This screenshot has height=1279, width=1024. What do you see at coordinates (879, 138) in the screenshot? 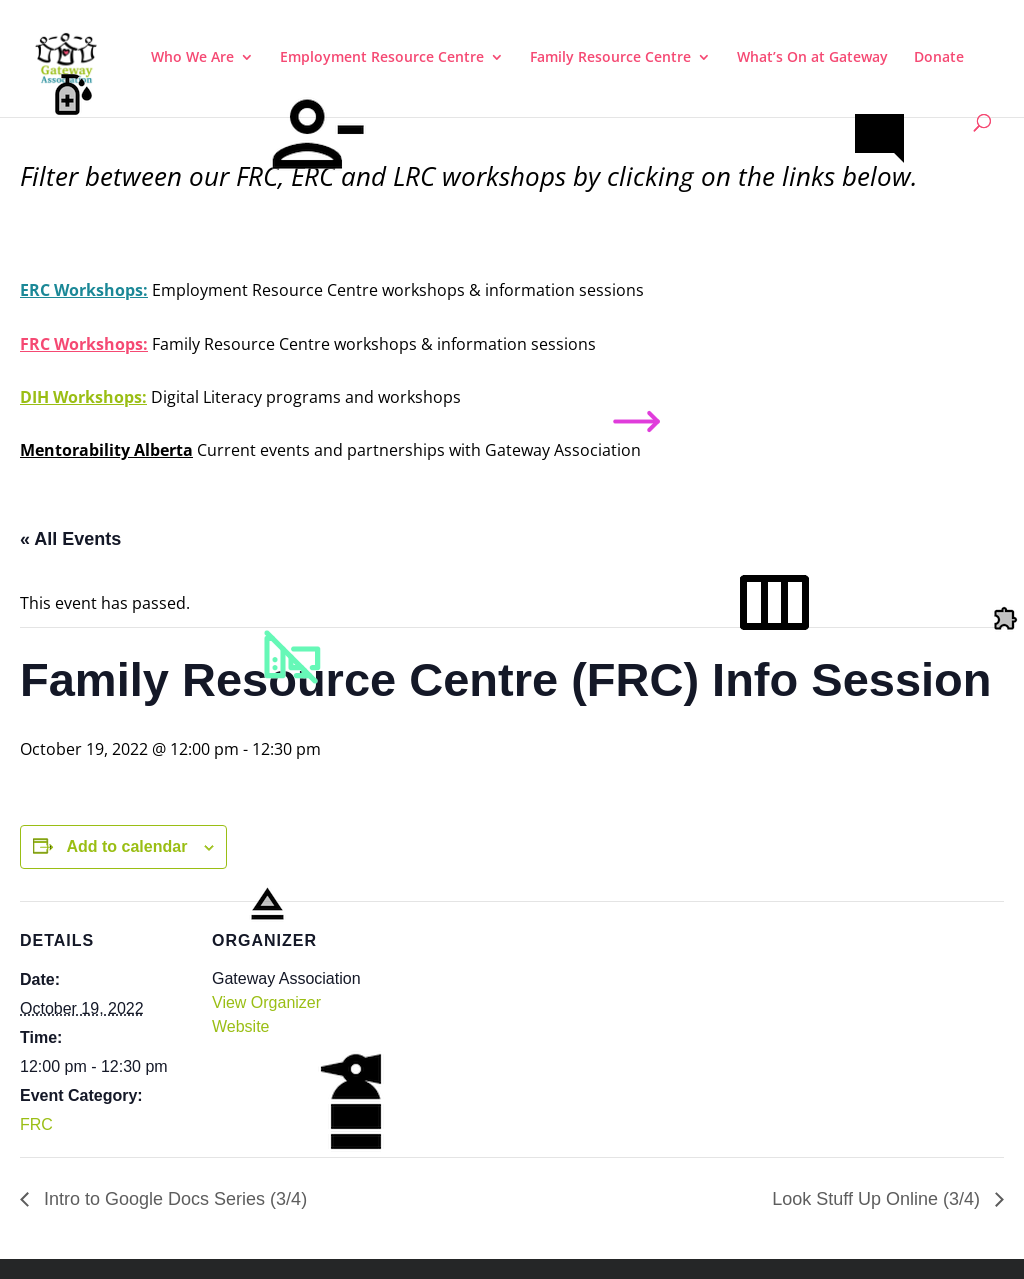
I see `open comments section` at bounding box center [879, 138].